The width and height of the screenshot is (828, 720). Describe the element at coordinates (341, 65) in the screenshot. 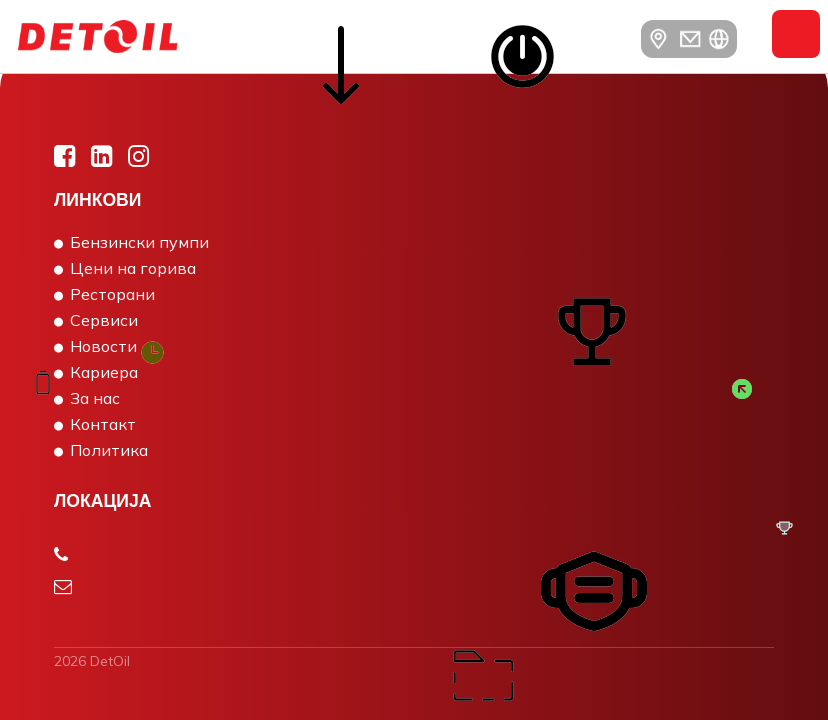

I see `scroll down for more content` at that location.